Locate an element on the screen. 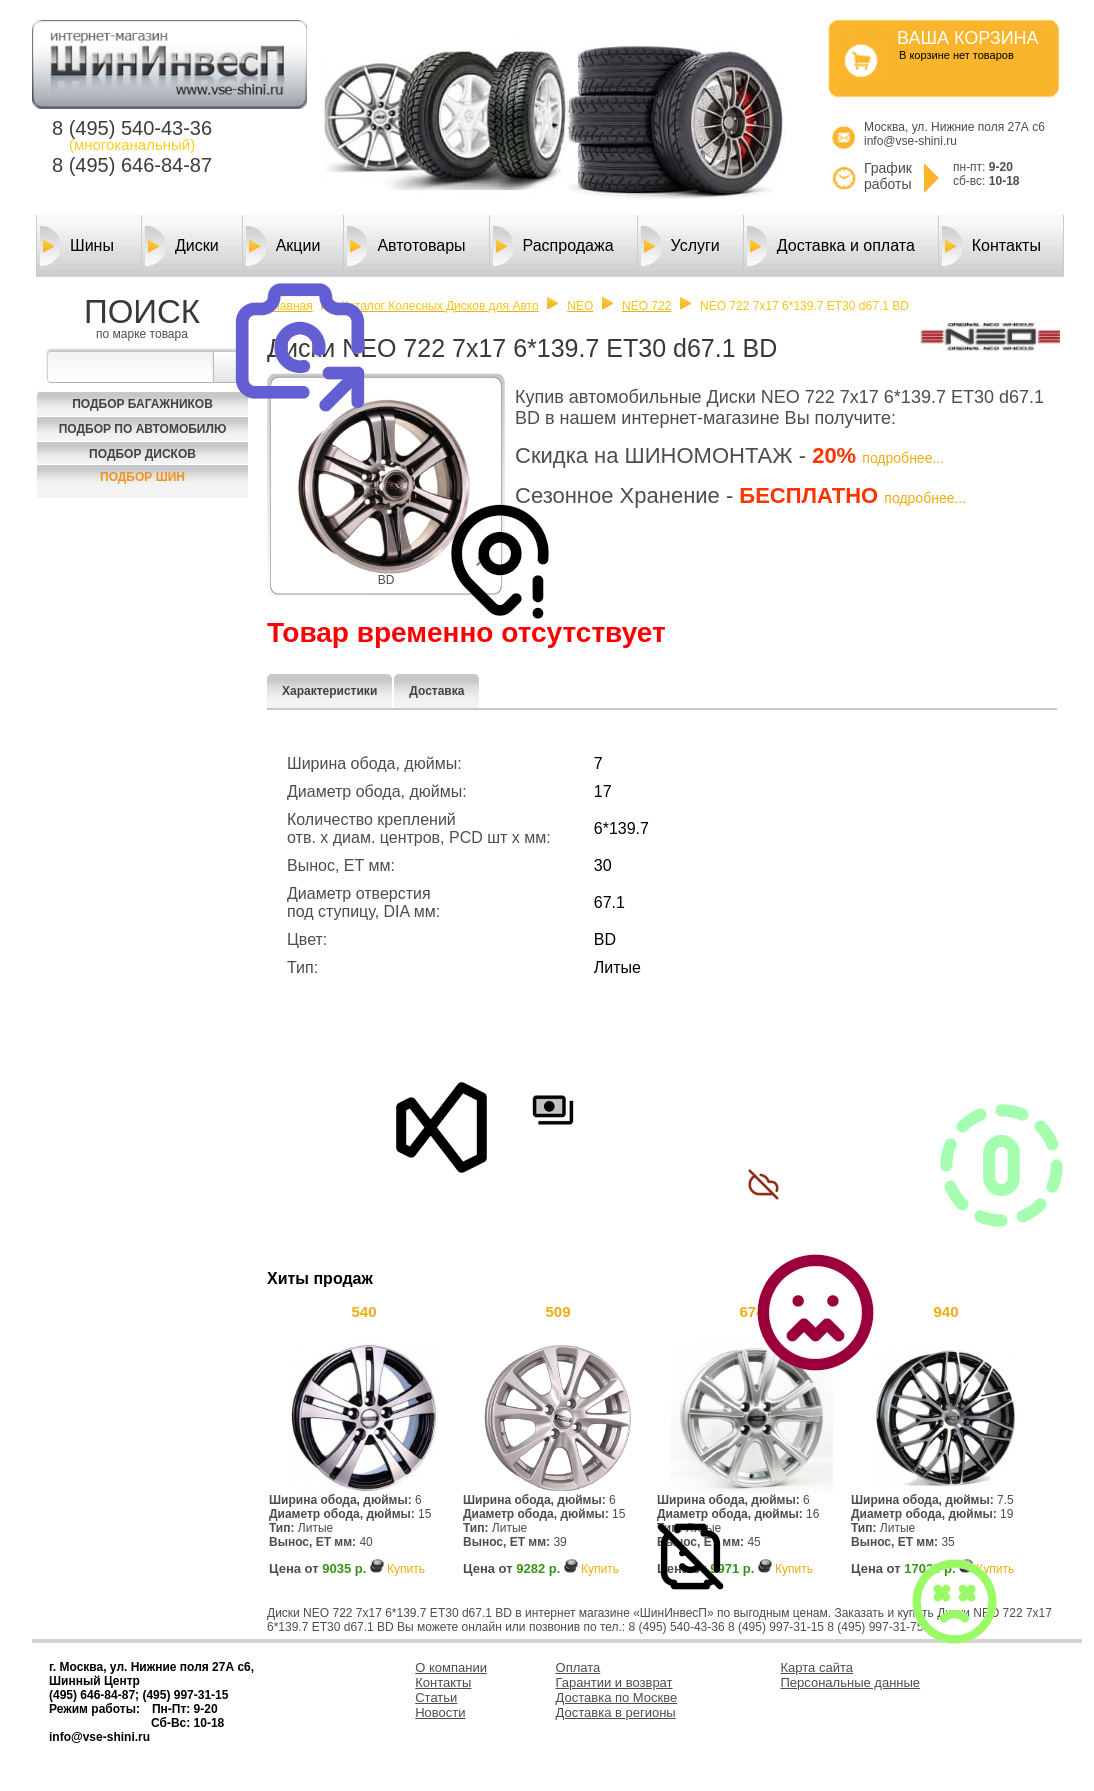 This screenshot has height=1791, width=1094. indicates zero items or empty count is located at coordinates (1001, 1165).